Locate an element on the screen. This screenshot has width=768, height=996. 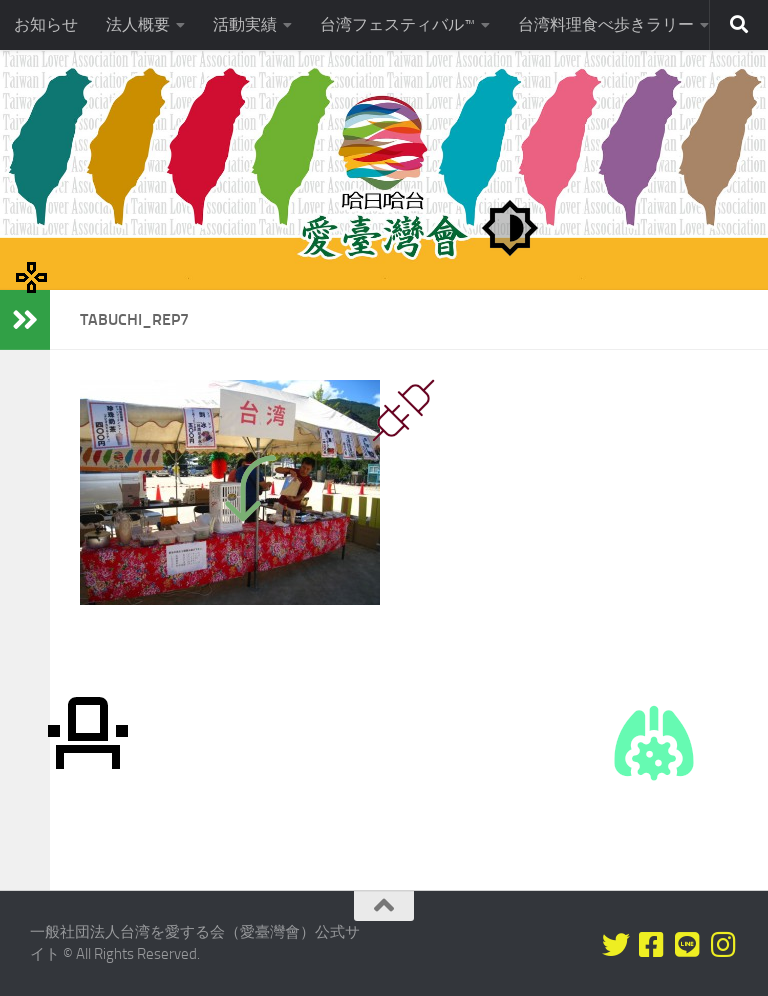
connect or establish a connection between devices is located at coordinates (403, 410).